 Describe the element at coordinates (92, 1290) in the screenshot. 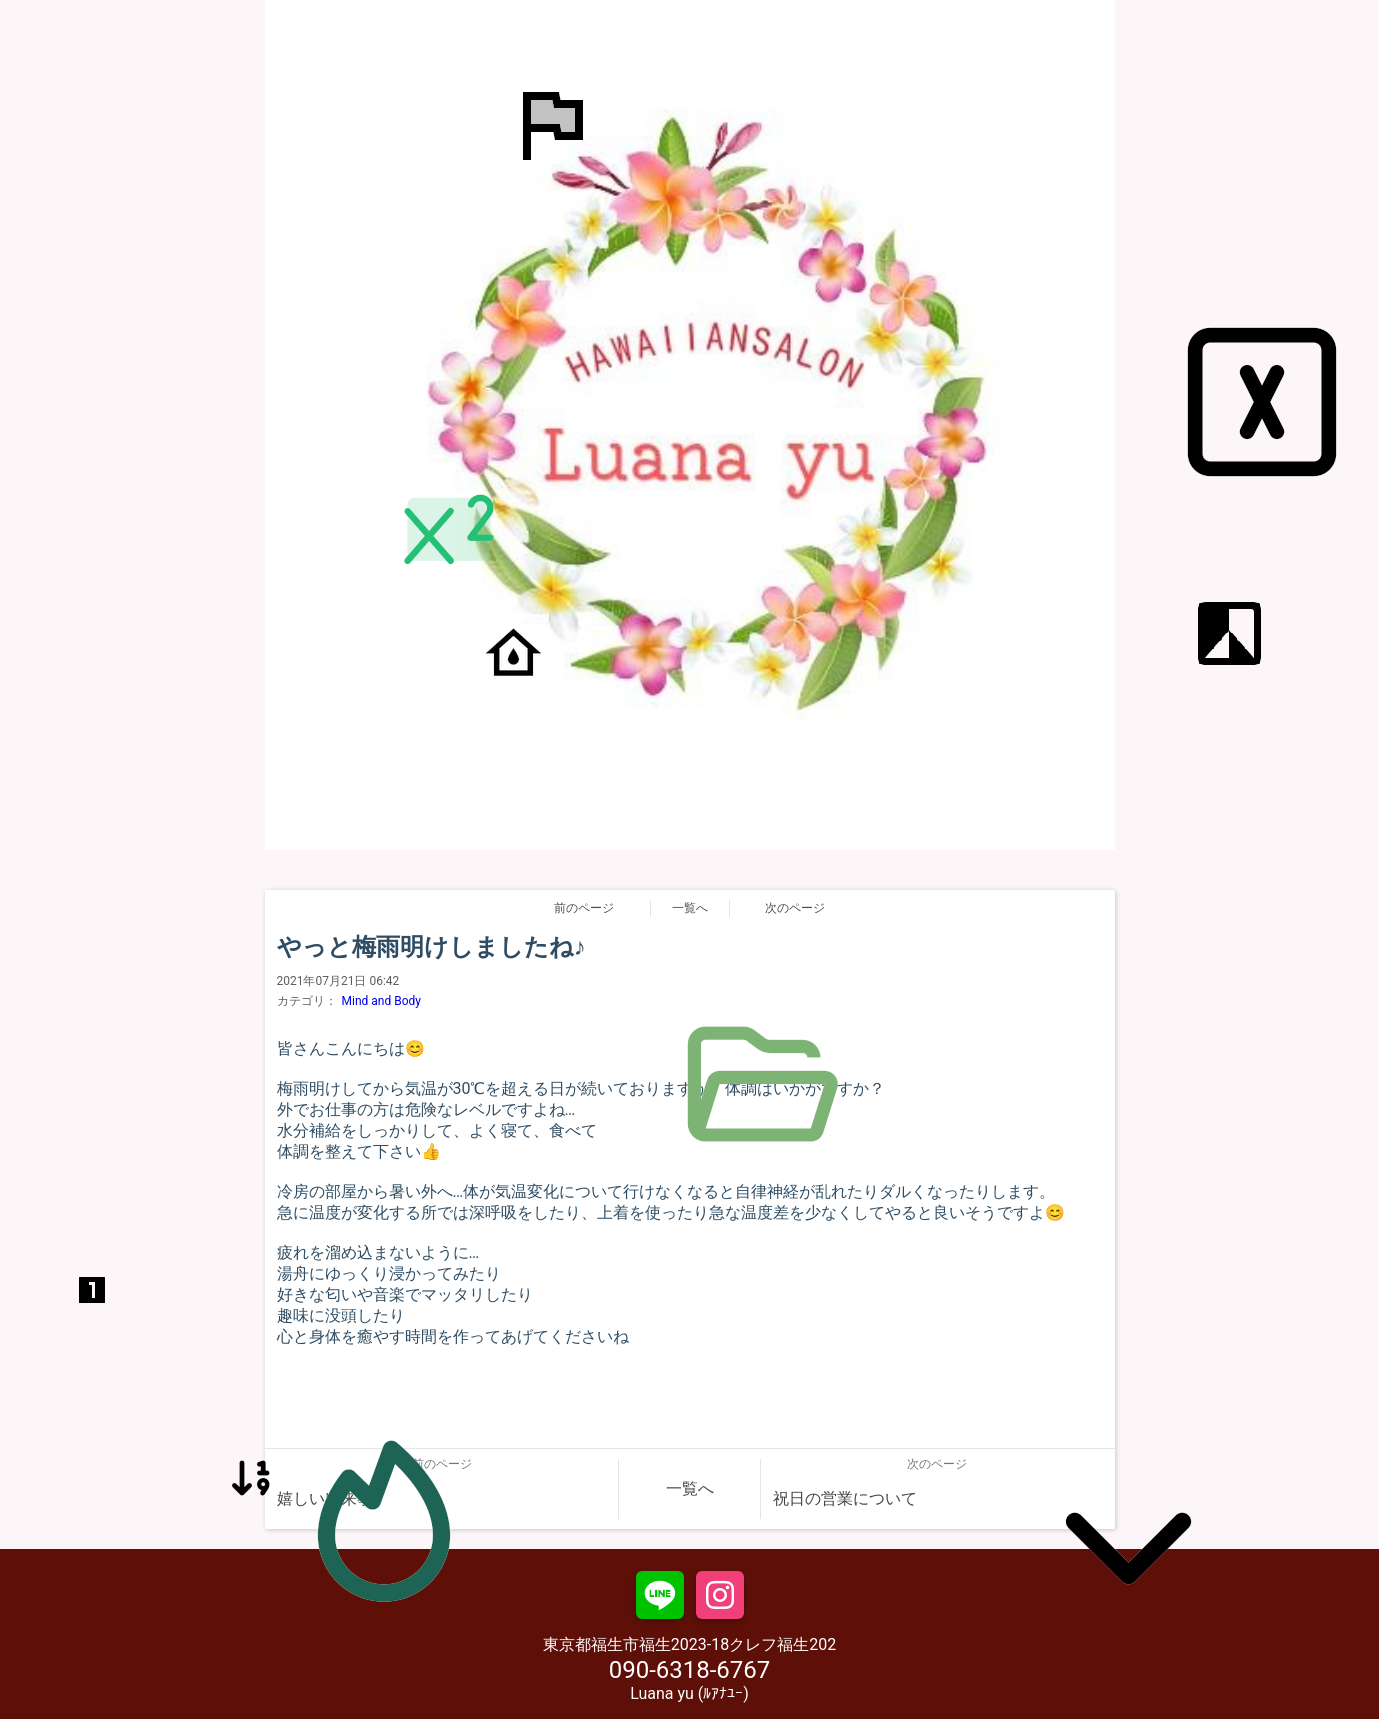

I see `select option one or first item` at that location.